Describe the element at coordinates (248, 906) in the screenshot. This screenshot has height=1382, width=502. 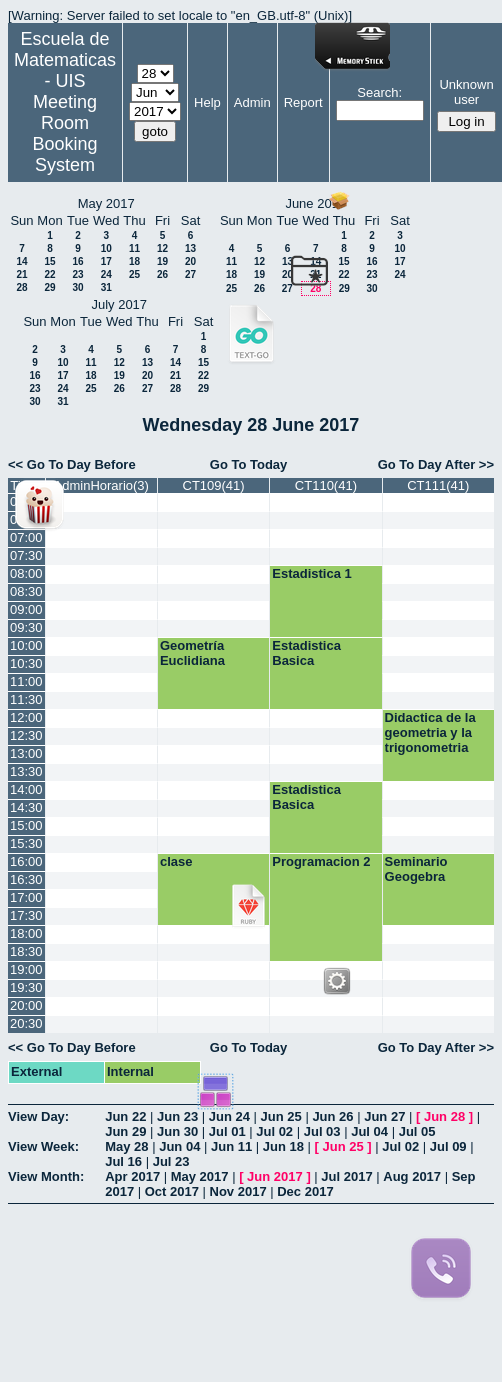
I see `ruby programming language source file` at that location.